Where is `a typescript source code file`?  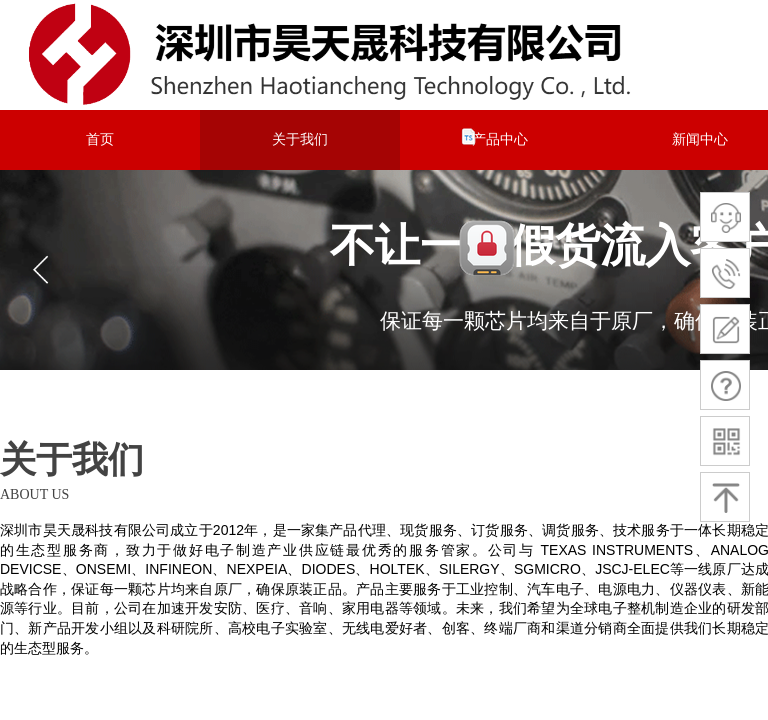 a typescript source code file is located at coordinates (468, 136).